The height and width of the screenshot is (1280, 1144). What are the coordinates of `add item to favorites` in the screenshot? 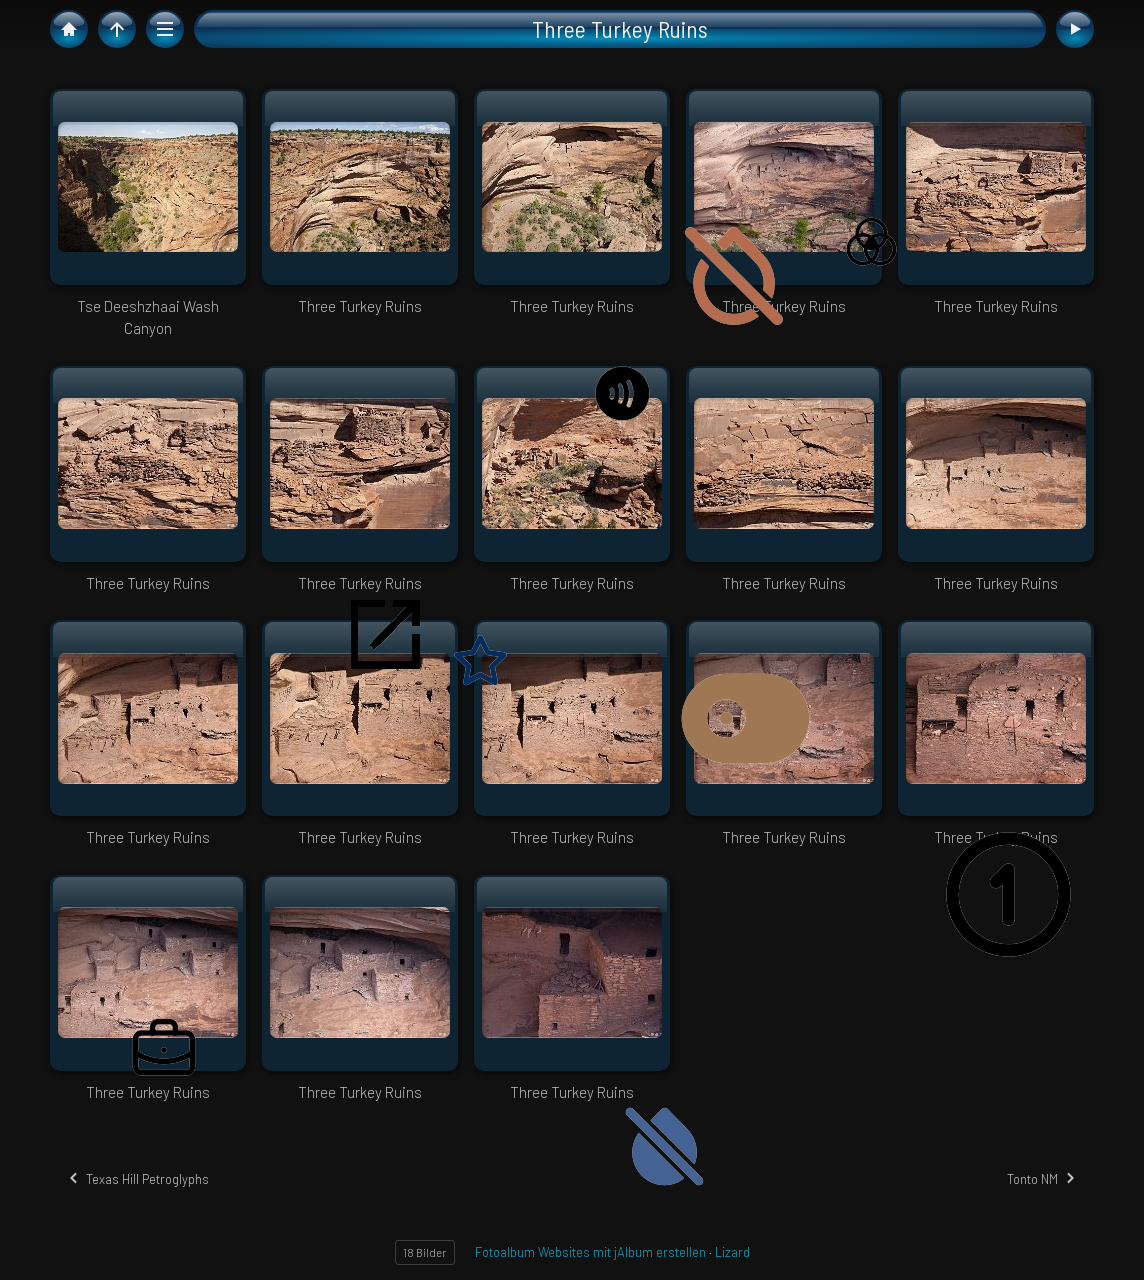 It's located at (480, 661).